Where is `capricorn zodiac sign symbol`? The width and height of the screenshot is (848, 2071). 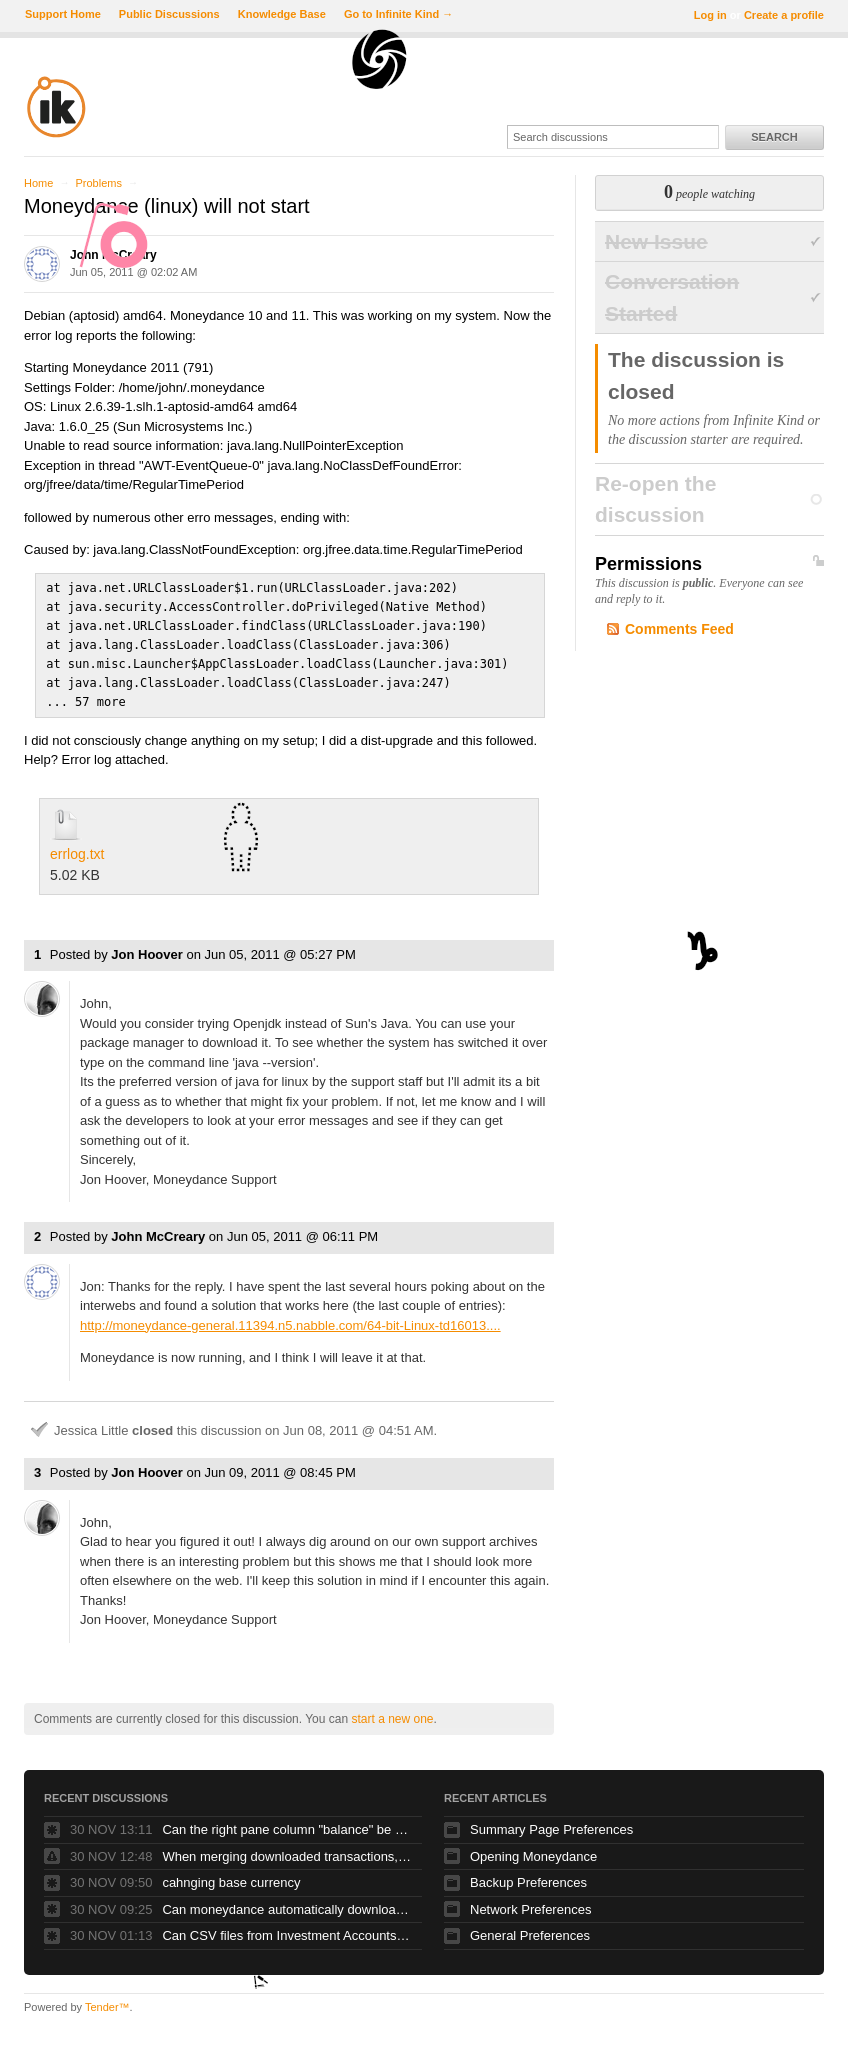
capricorn zodiac sign symbol is located at coordinates (702, 951).